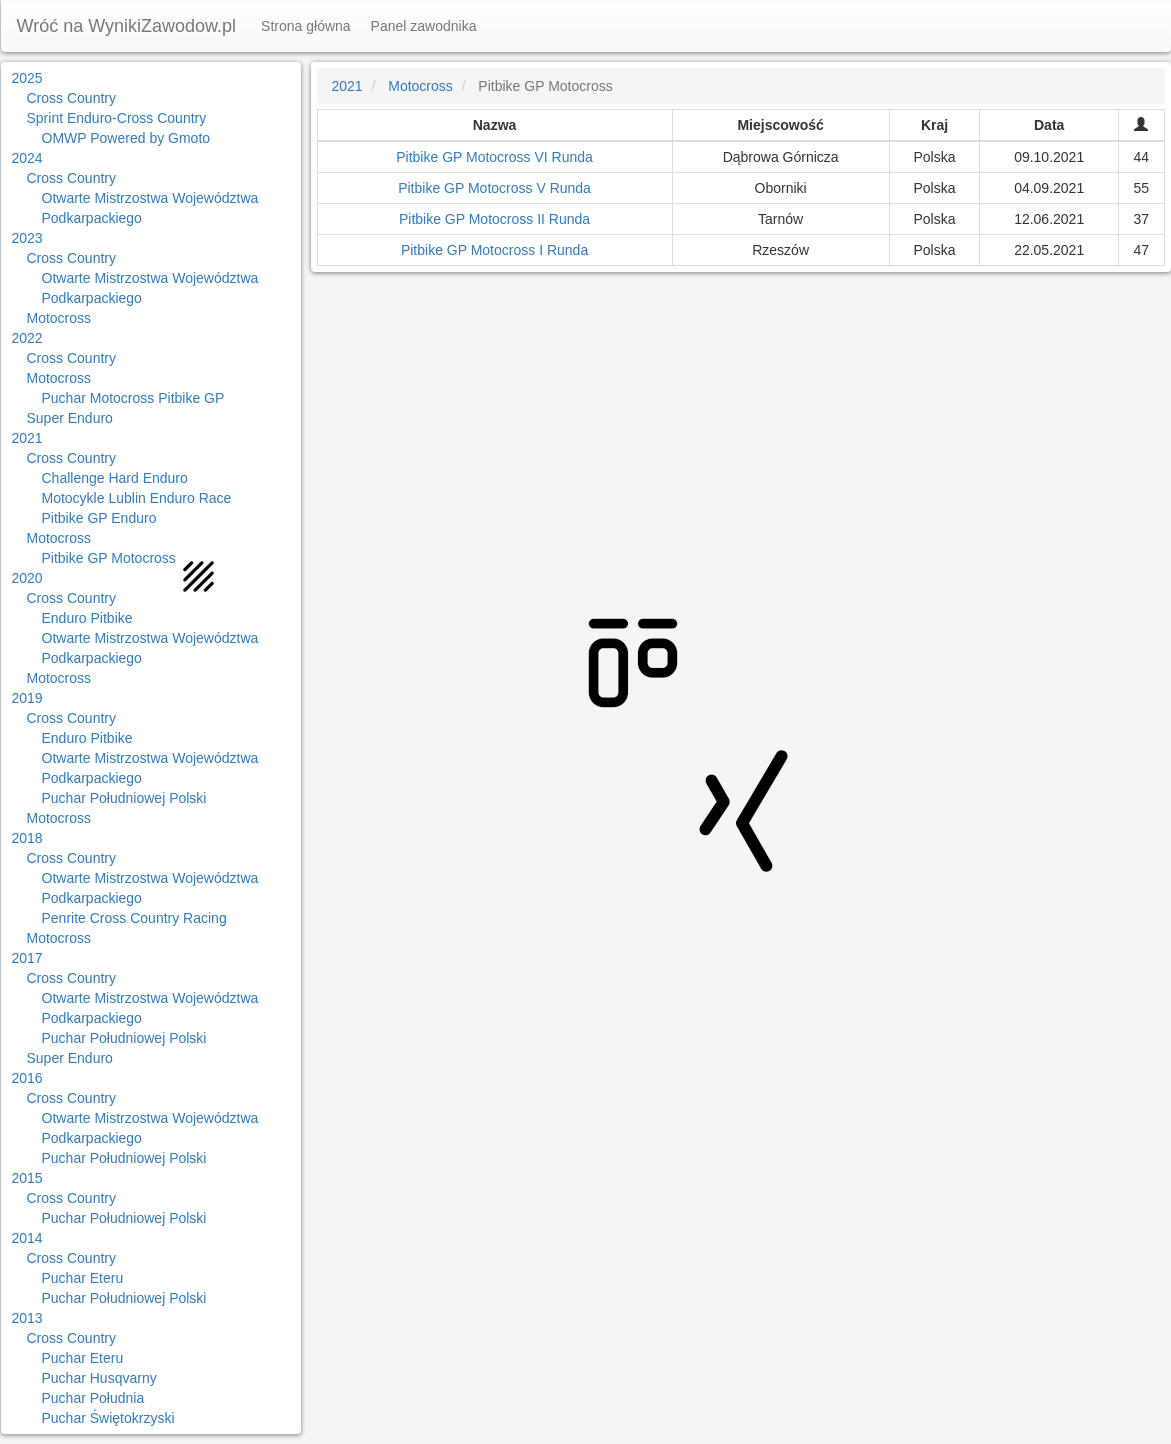  I want to click on change background style or pattern, so click(198, 576).